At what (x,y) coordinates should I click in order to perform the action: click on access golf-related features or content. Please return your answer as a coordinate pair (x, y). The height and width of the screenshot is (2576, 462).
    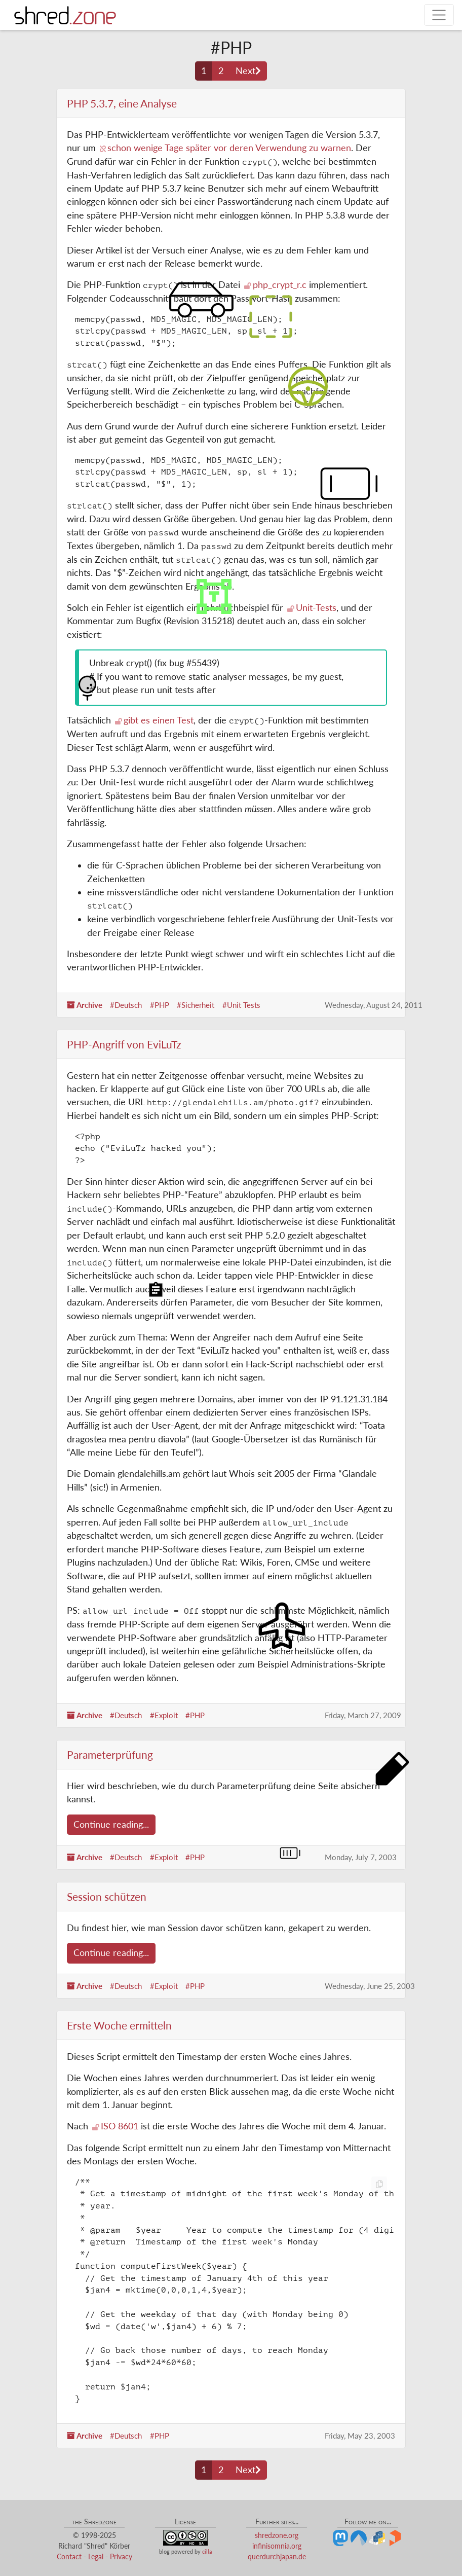
    Looking at the image, I should click on (87, 687).